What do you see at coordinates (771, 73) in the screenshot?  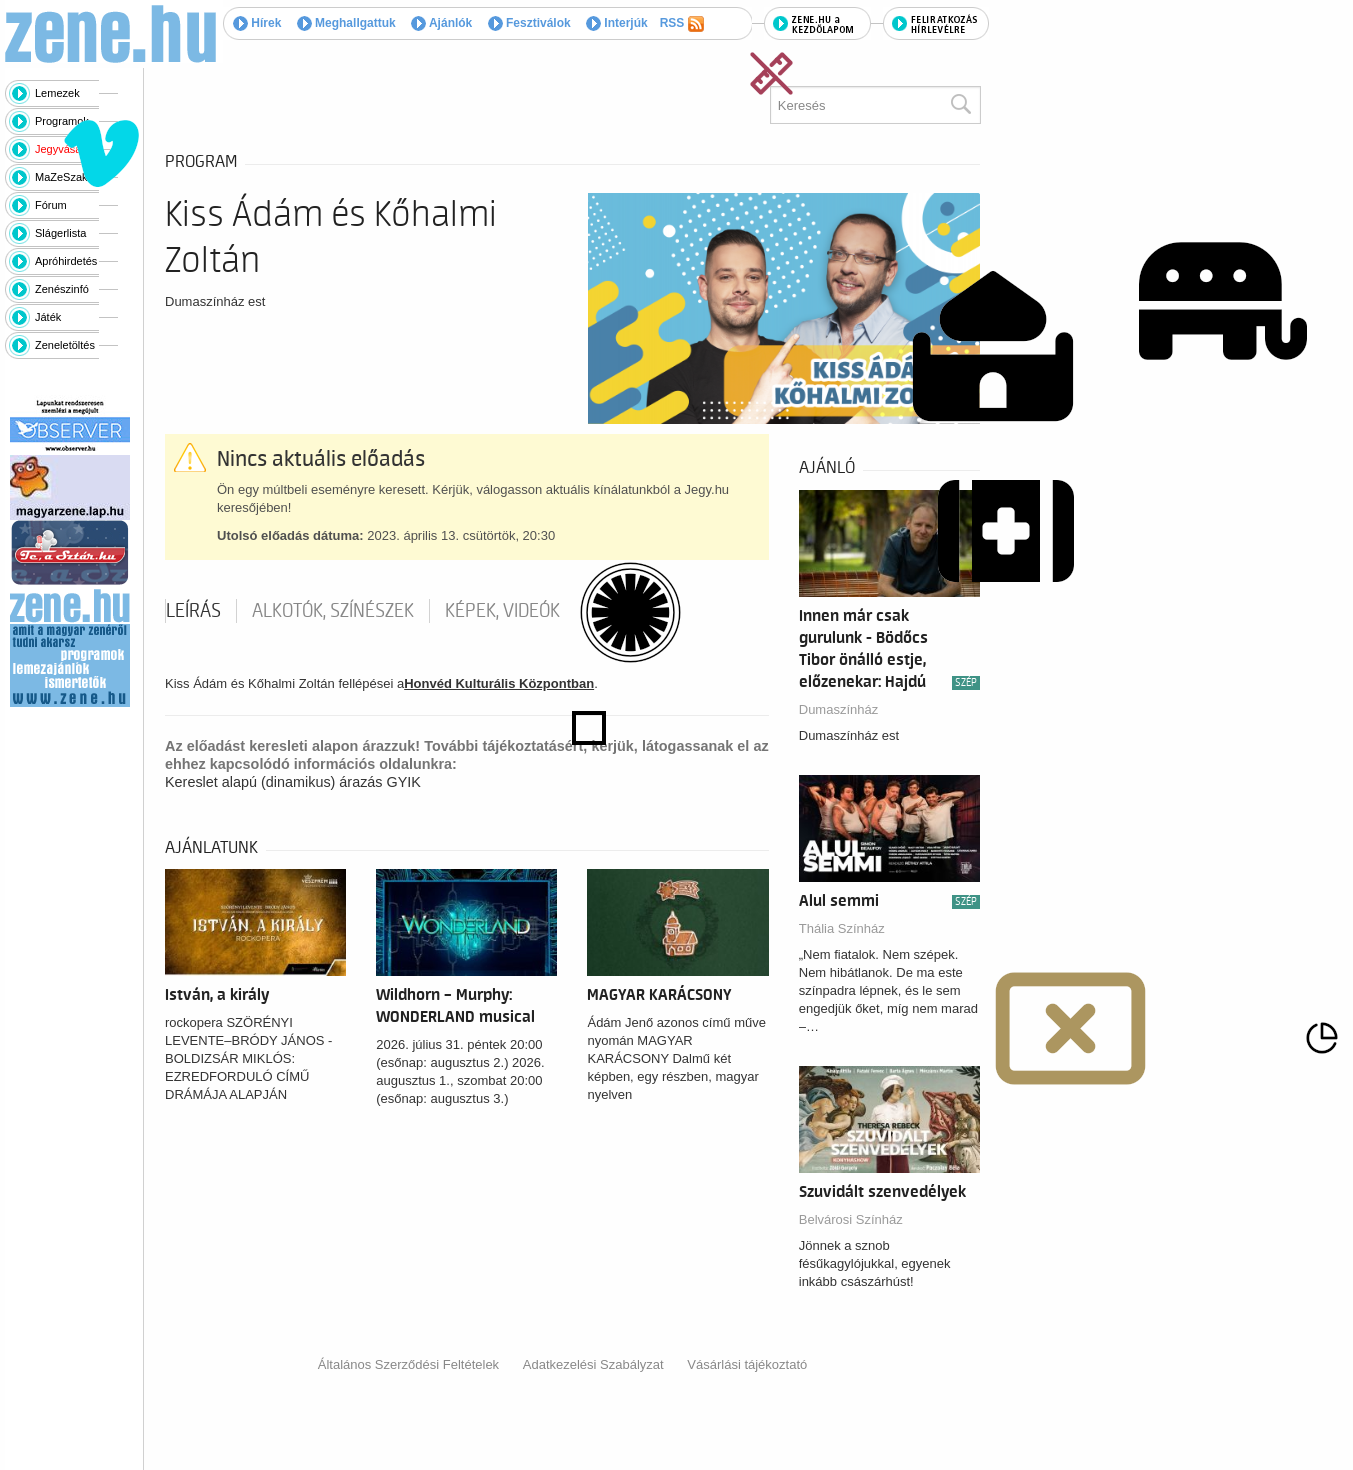 I see `disable measurement tools` at bounding box center [771, 73].